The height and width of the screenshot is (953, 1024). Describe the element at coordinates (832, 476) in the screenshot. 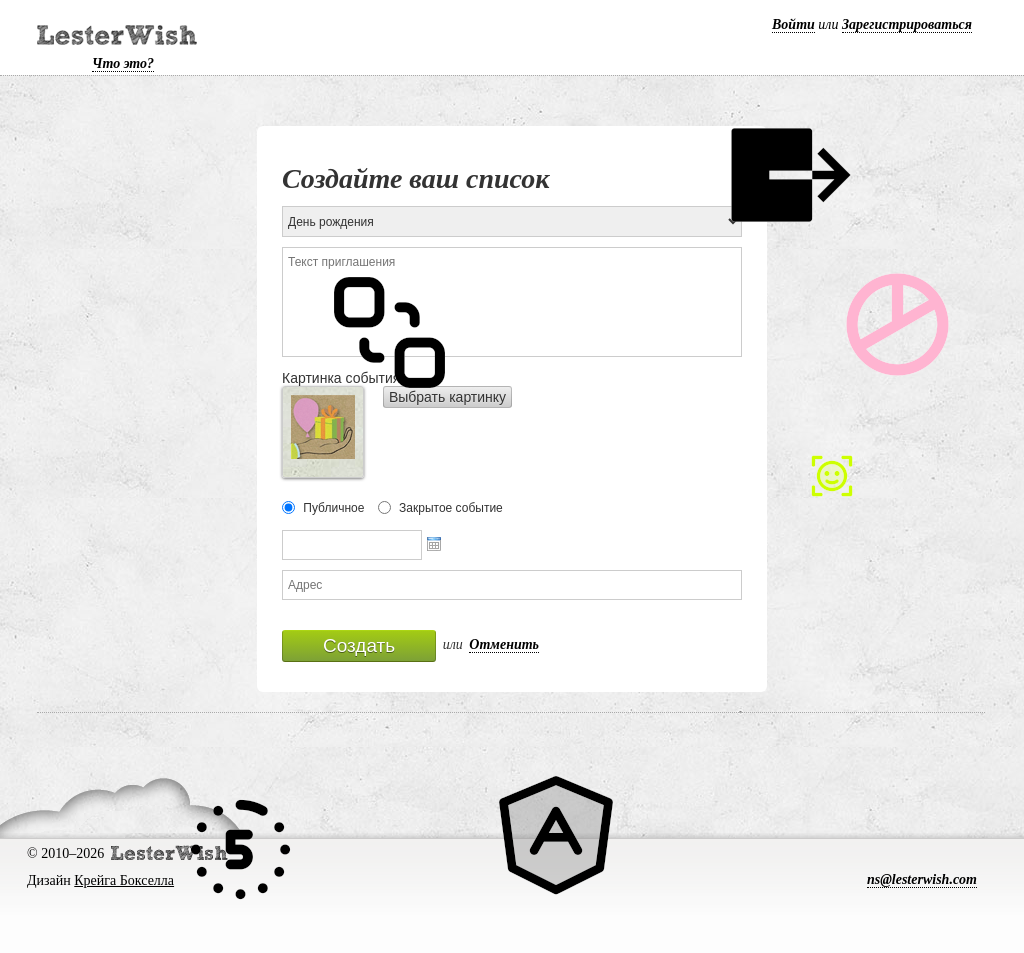

I see `scan face to unlock or authenticate` at that location.